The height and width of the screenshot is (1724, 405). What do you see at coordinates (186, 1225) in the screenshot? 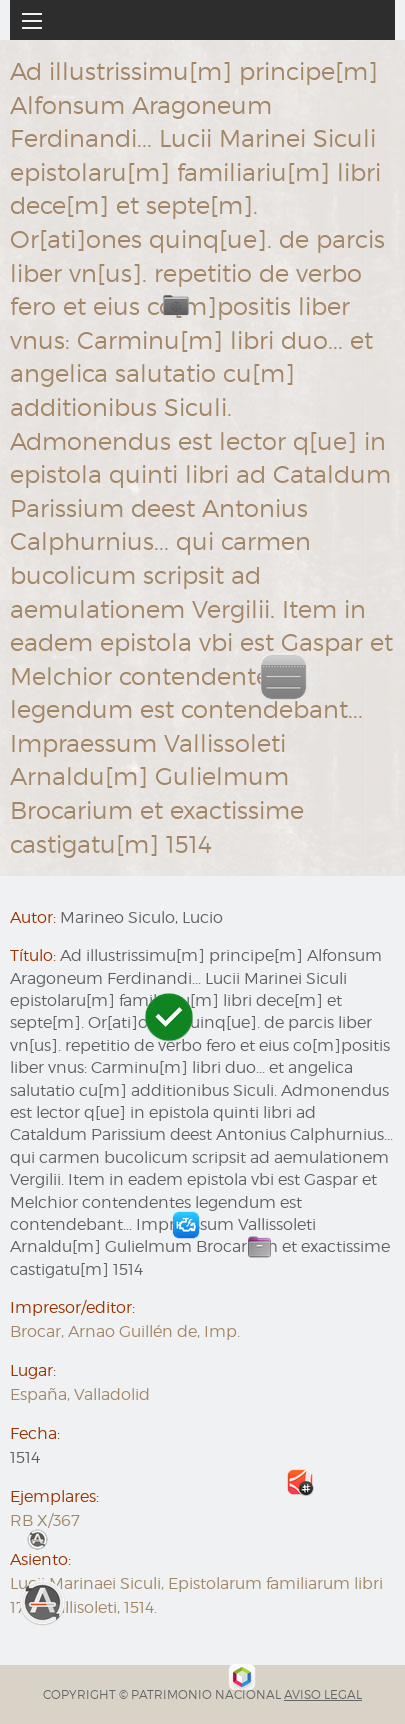
I see `diagnose and troubleshoot SELinux security alerts` at bounding box center [186, 1225].